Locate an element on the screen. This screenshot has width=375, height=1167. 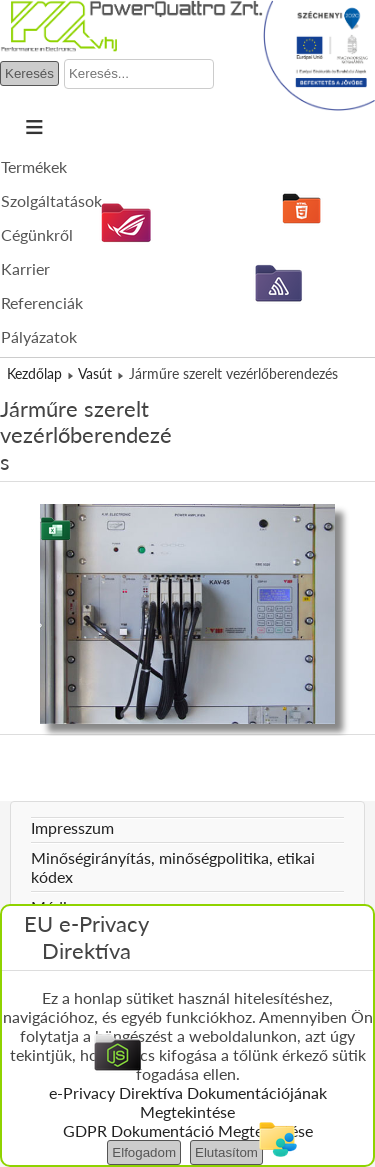
folder containing HTML files is located at coordinates (301, 209).